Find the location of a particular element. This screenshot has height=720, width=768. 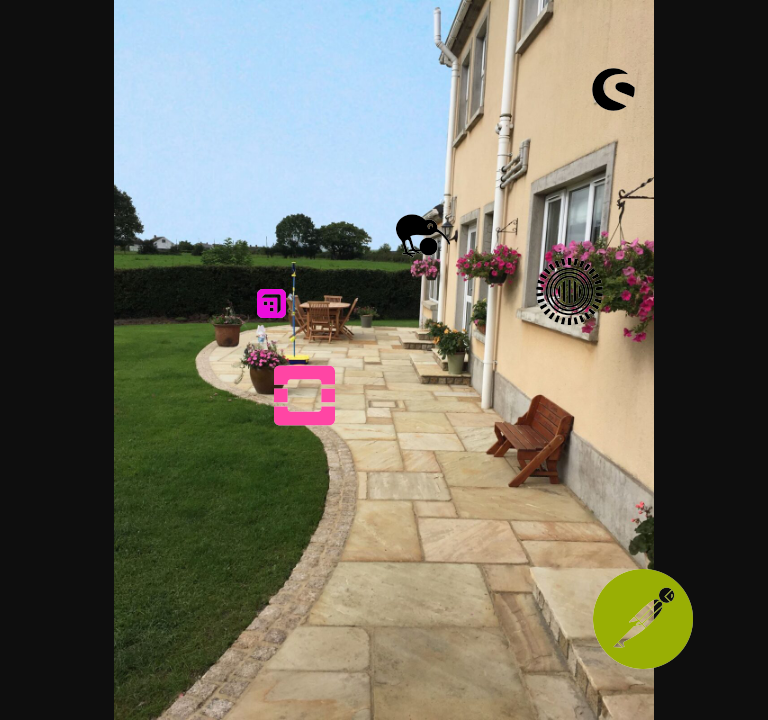

openstack cloud platform logo is located at coordinates (304, 395).